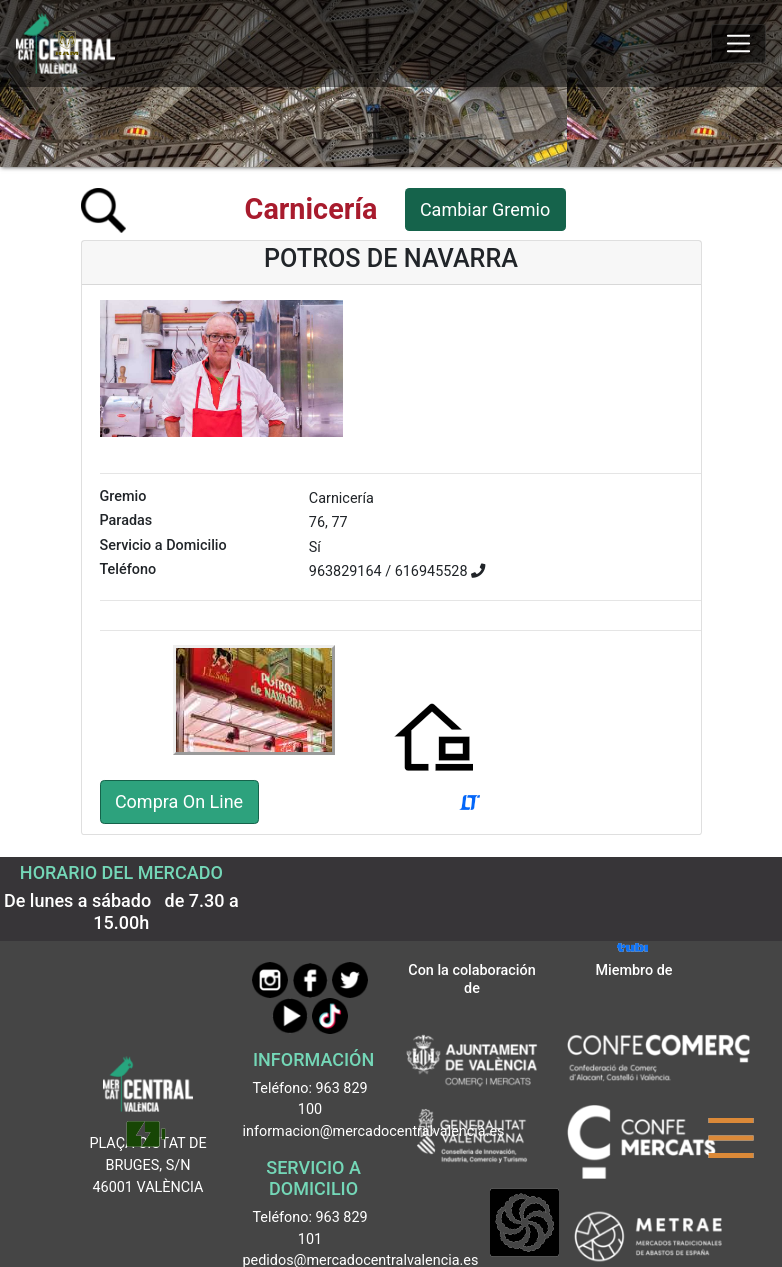 Image resolution: width=782 pixels, height=1267 pixels. I want to click on indicates battery is currently charging, so click(145, 1134).